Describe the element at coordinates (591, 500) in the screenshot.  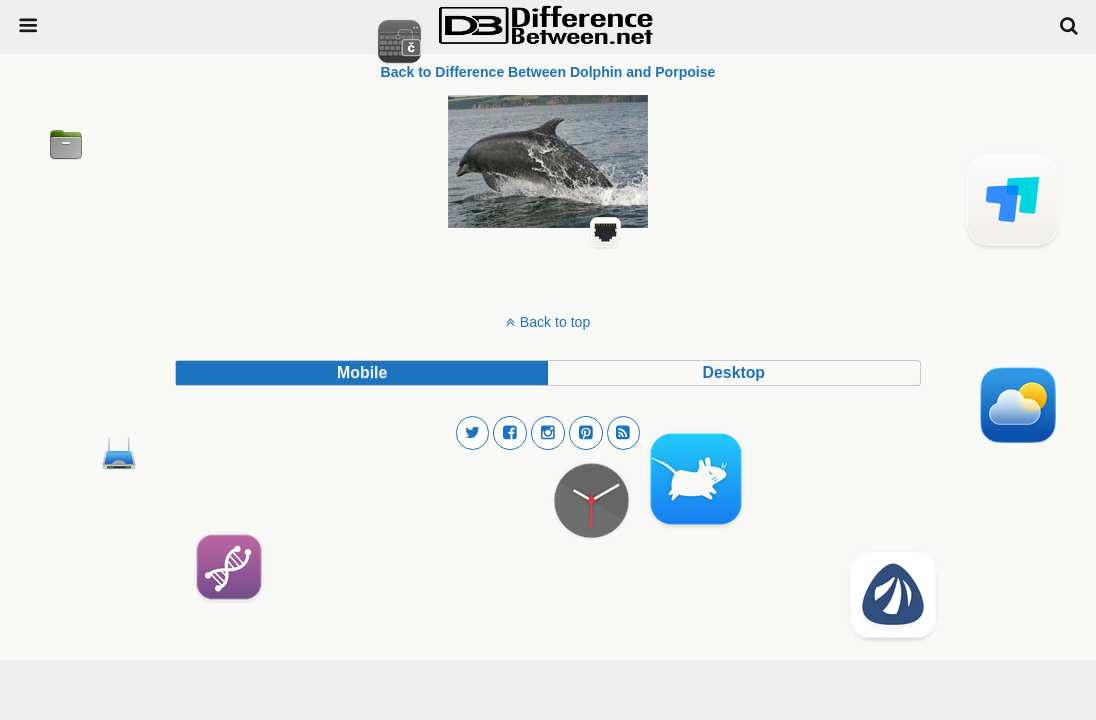
I see `open the clock app` at that location.